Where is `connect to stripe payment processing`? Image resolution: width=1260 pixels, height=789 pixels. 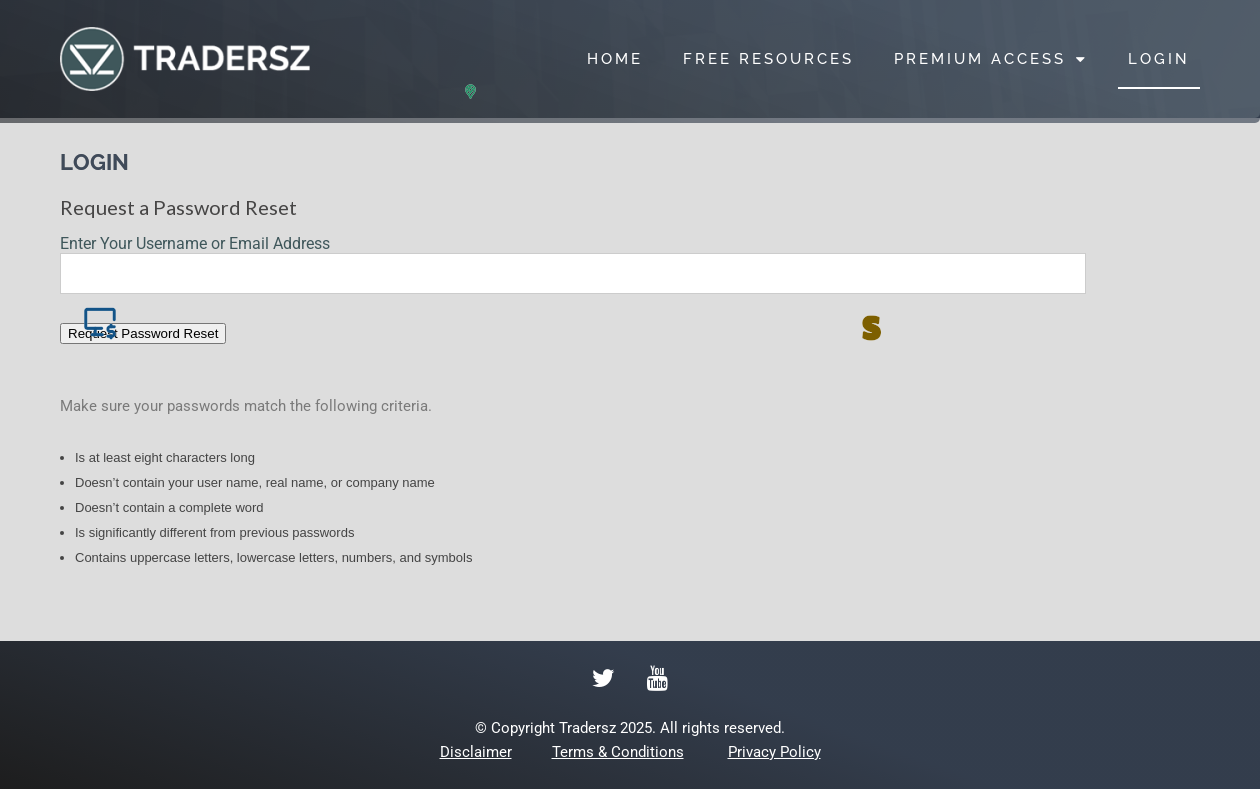 connect to stripe payment processing is located at coordinates (871, 328).